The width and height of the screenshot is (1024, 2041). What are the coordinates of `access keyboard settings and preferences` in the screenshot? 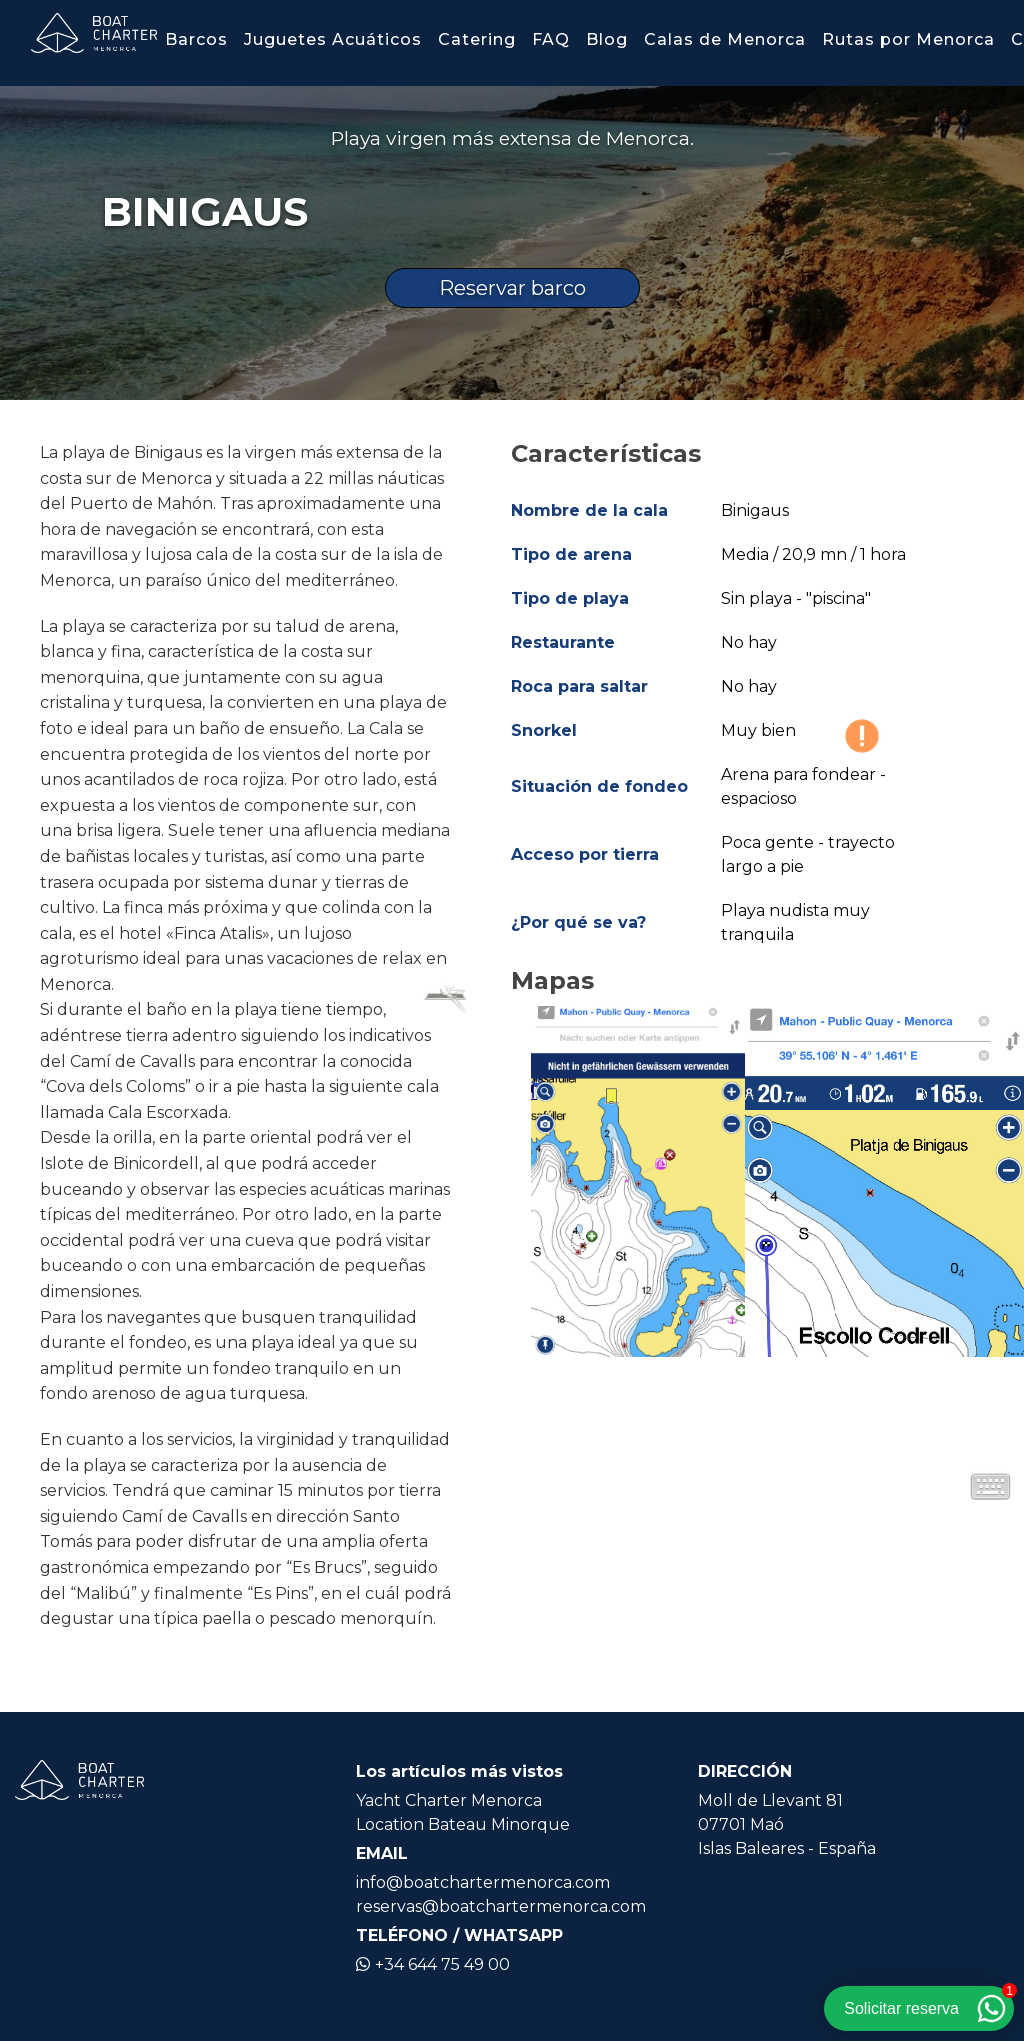 It's located at (445, 992).